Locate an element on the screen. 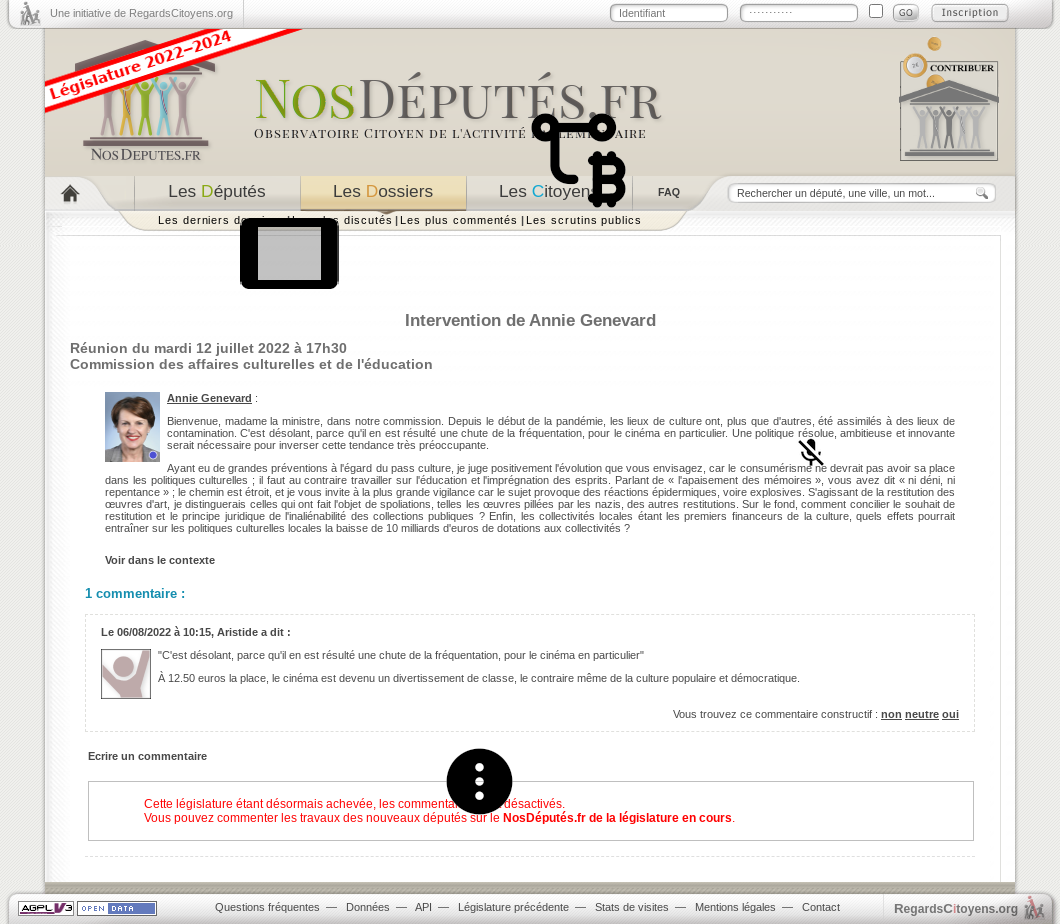 Image resolution: width=1060 pixels, height=924 pixels. mute your microphone is located at coordinates (811, 453).